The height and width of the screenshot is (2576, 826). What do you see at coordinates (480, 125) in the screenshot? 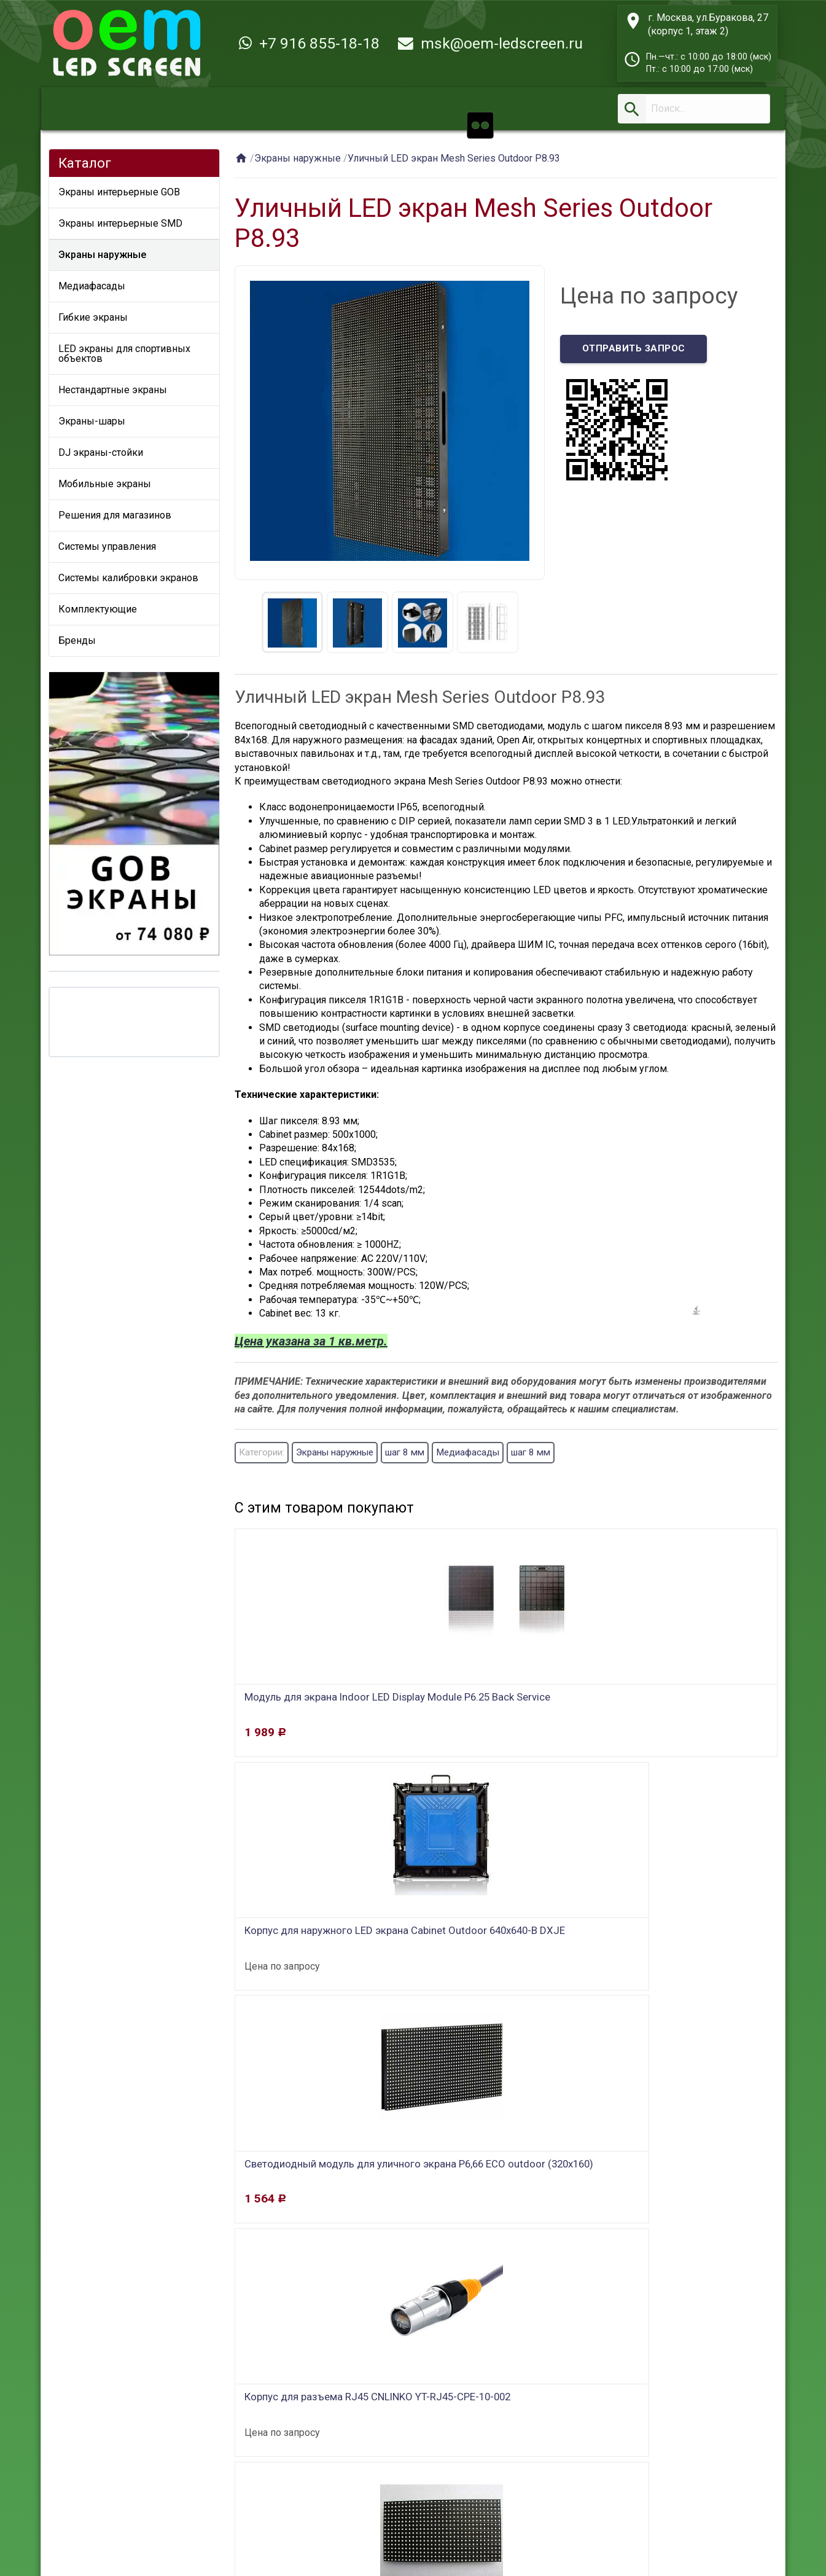
I see `open flickr app` at bounding box center [480, 125].